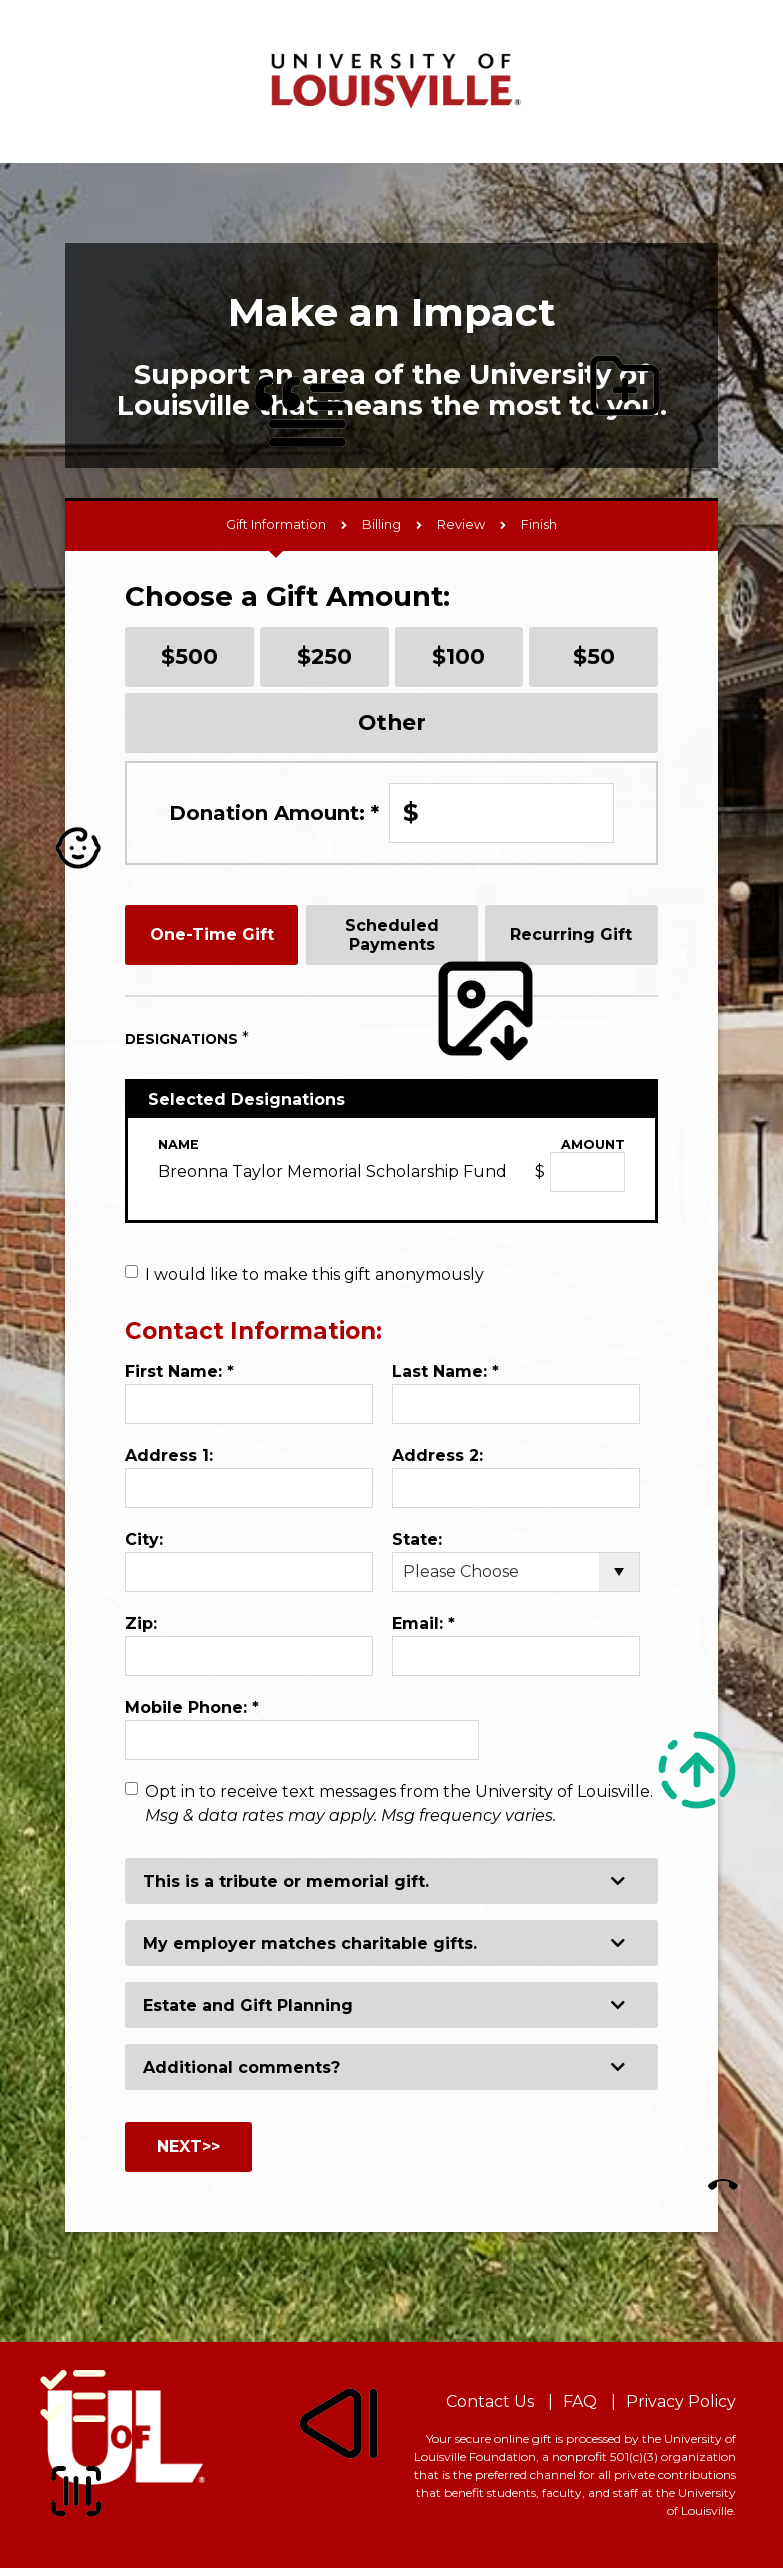 Image resolution: width=783 pixels, height=2568 pixels. Describe the element at coordinates (485, 1008) in the screenshot. I see `download image` at that location.